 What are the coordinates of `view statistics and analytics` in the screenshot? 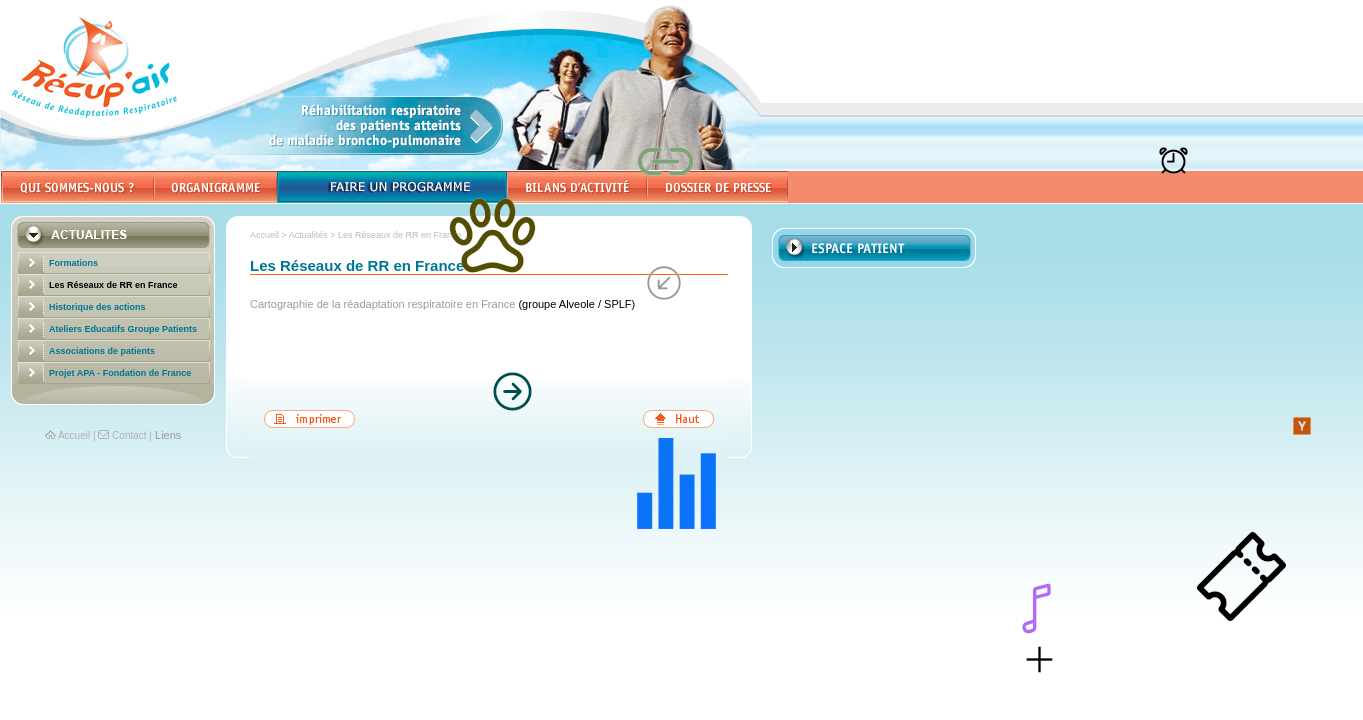 It's located at (676, 483).